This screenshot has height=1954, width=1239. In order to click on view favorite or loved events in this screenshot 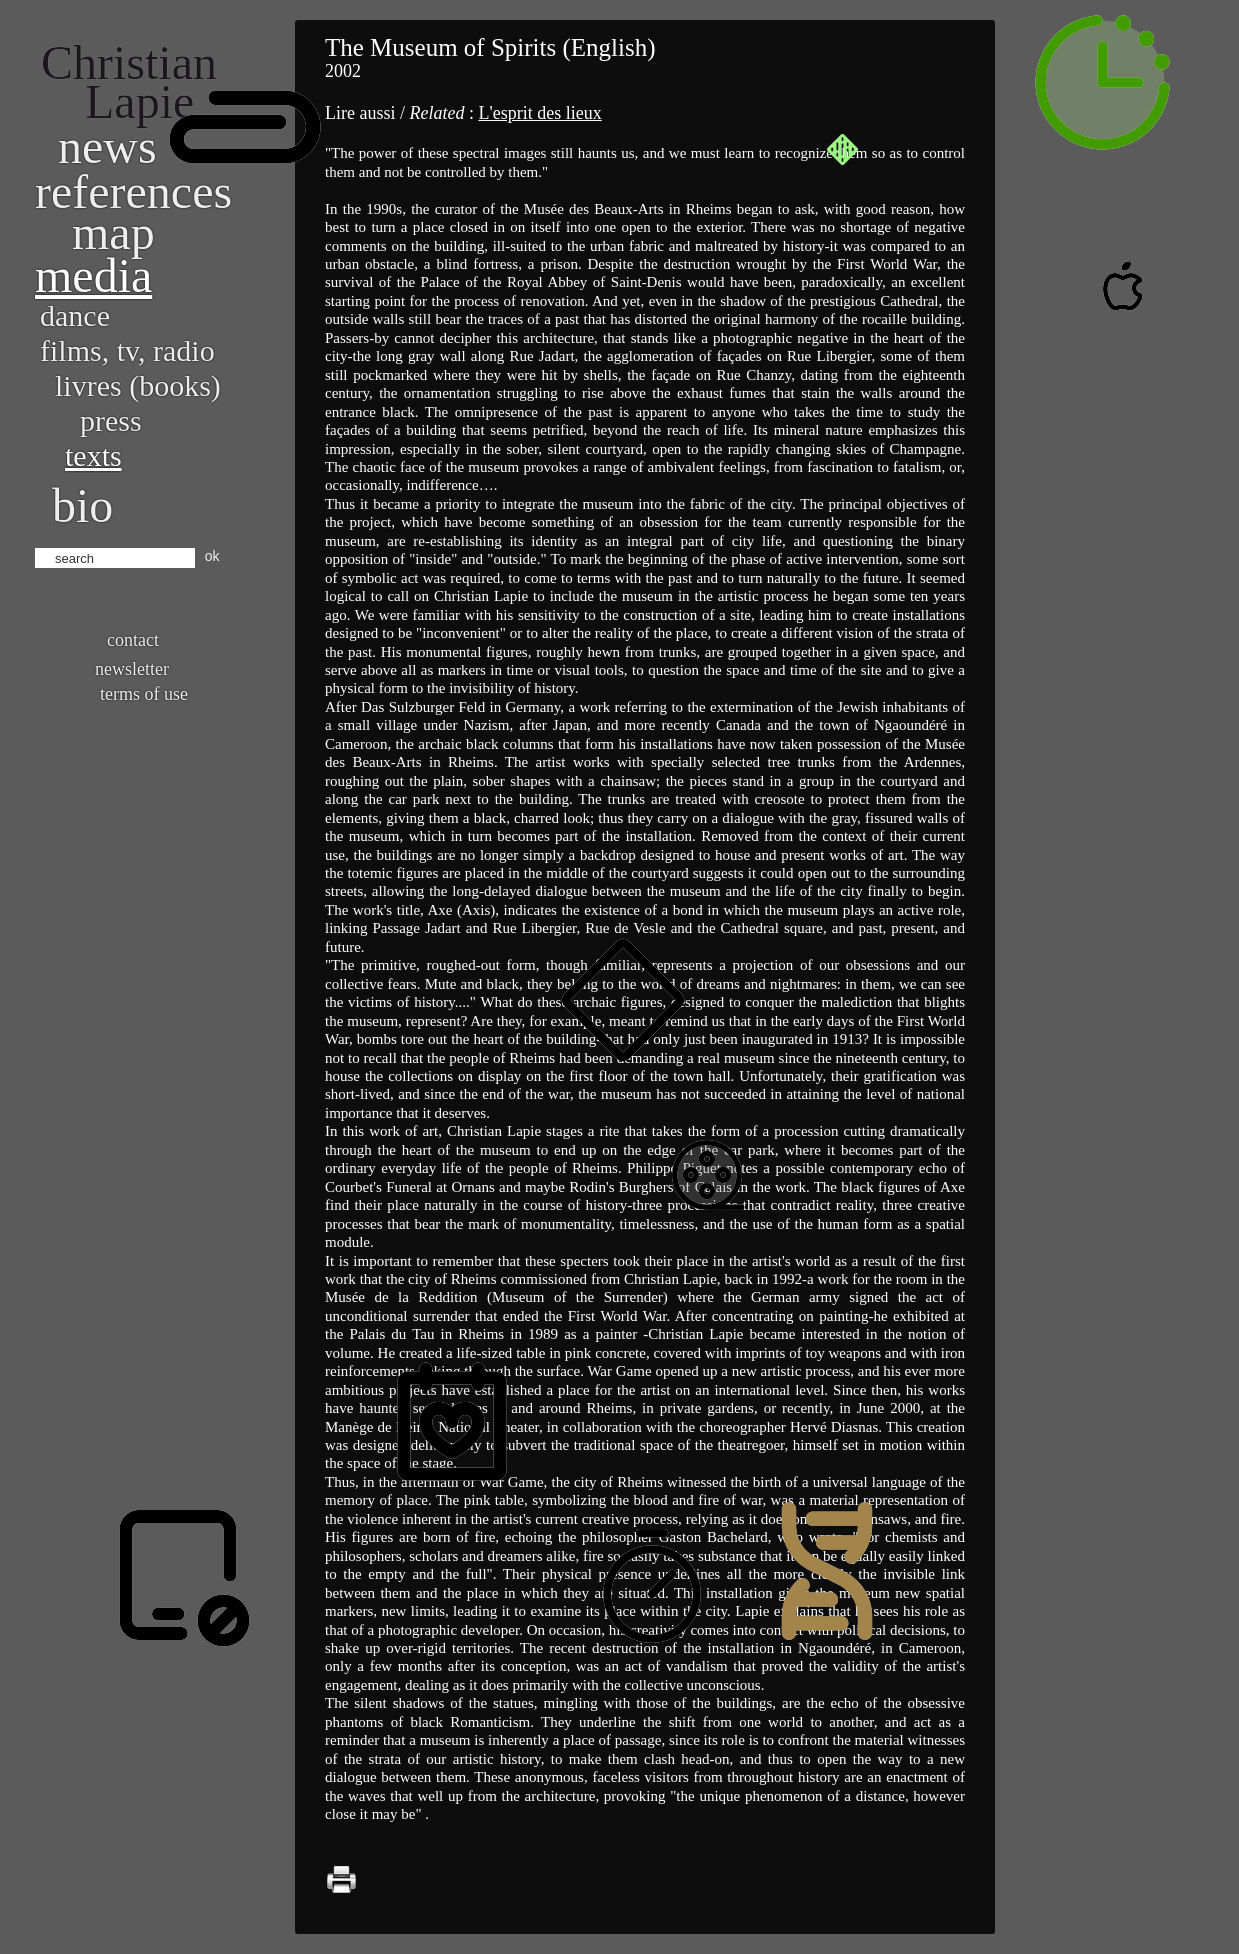, I will do `click(452, 1426)`.